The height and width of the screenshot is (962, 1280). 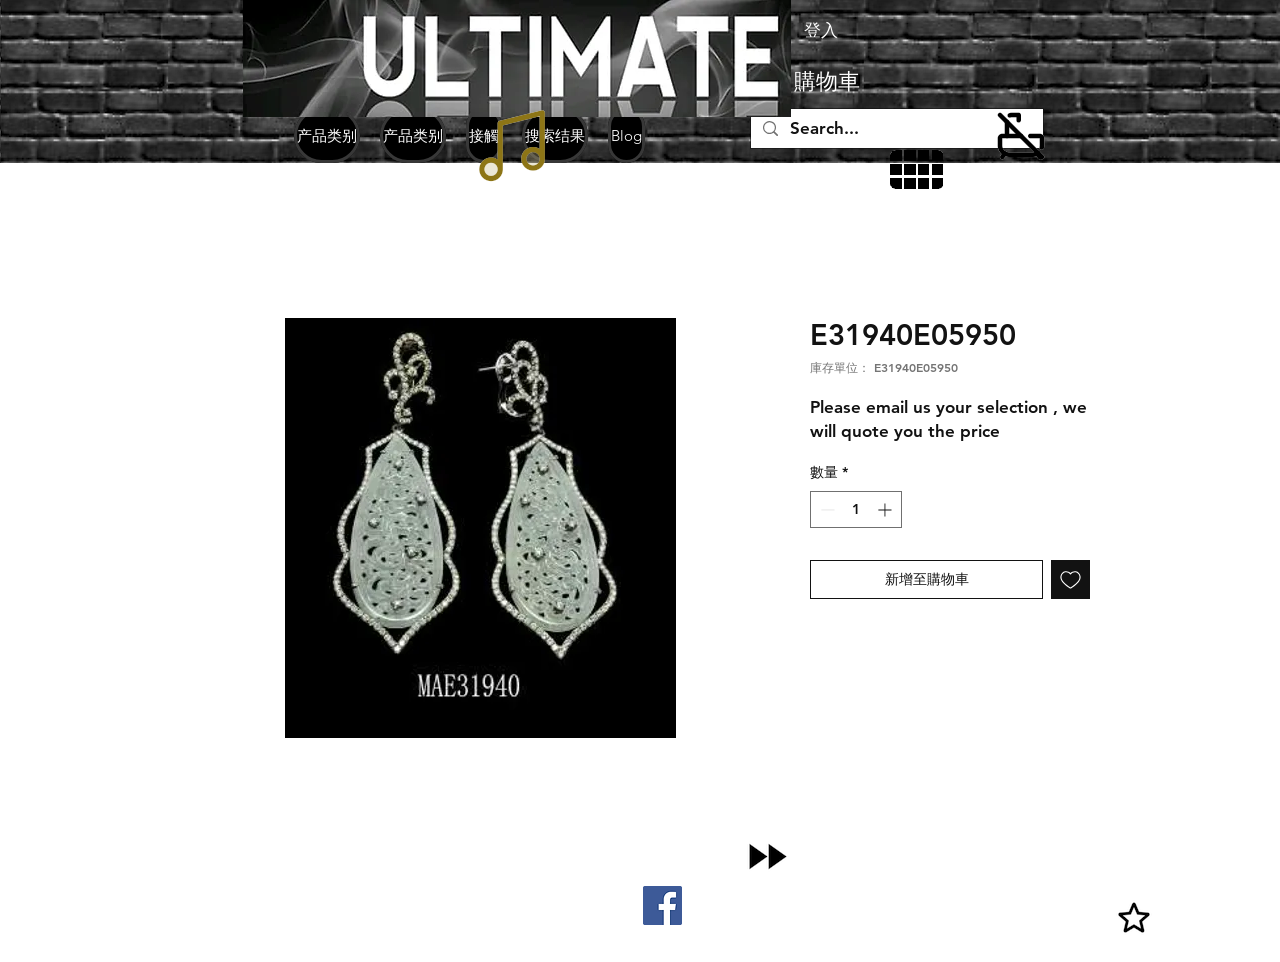 I want to click on switch to comfortable grid view, so click(x=915, y=169).